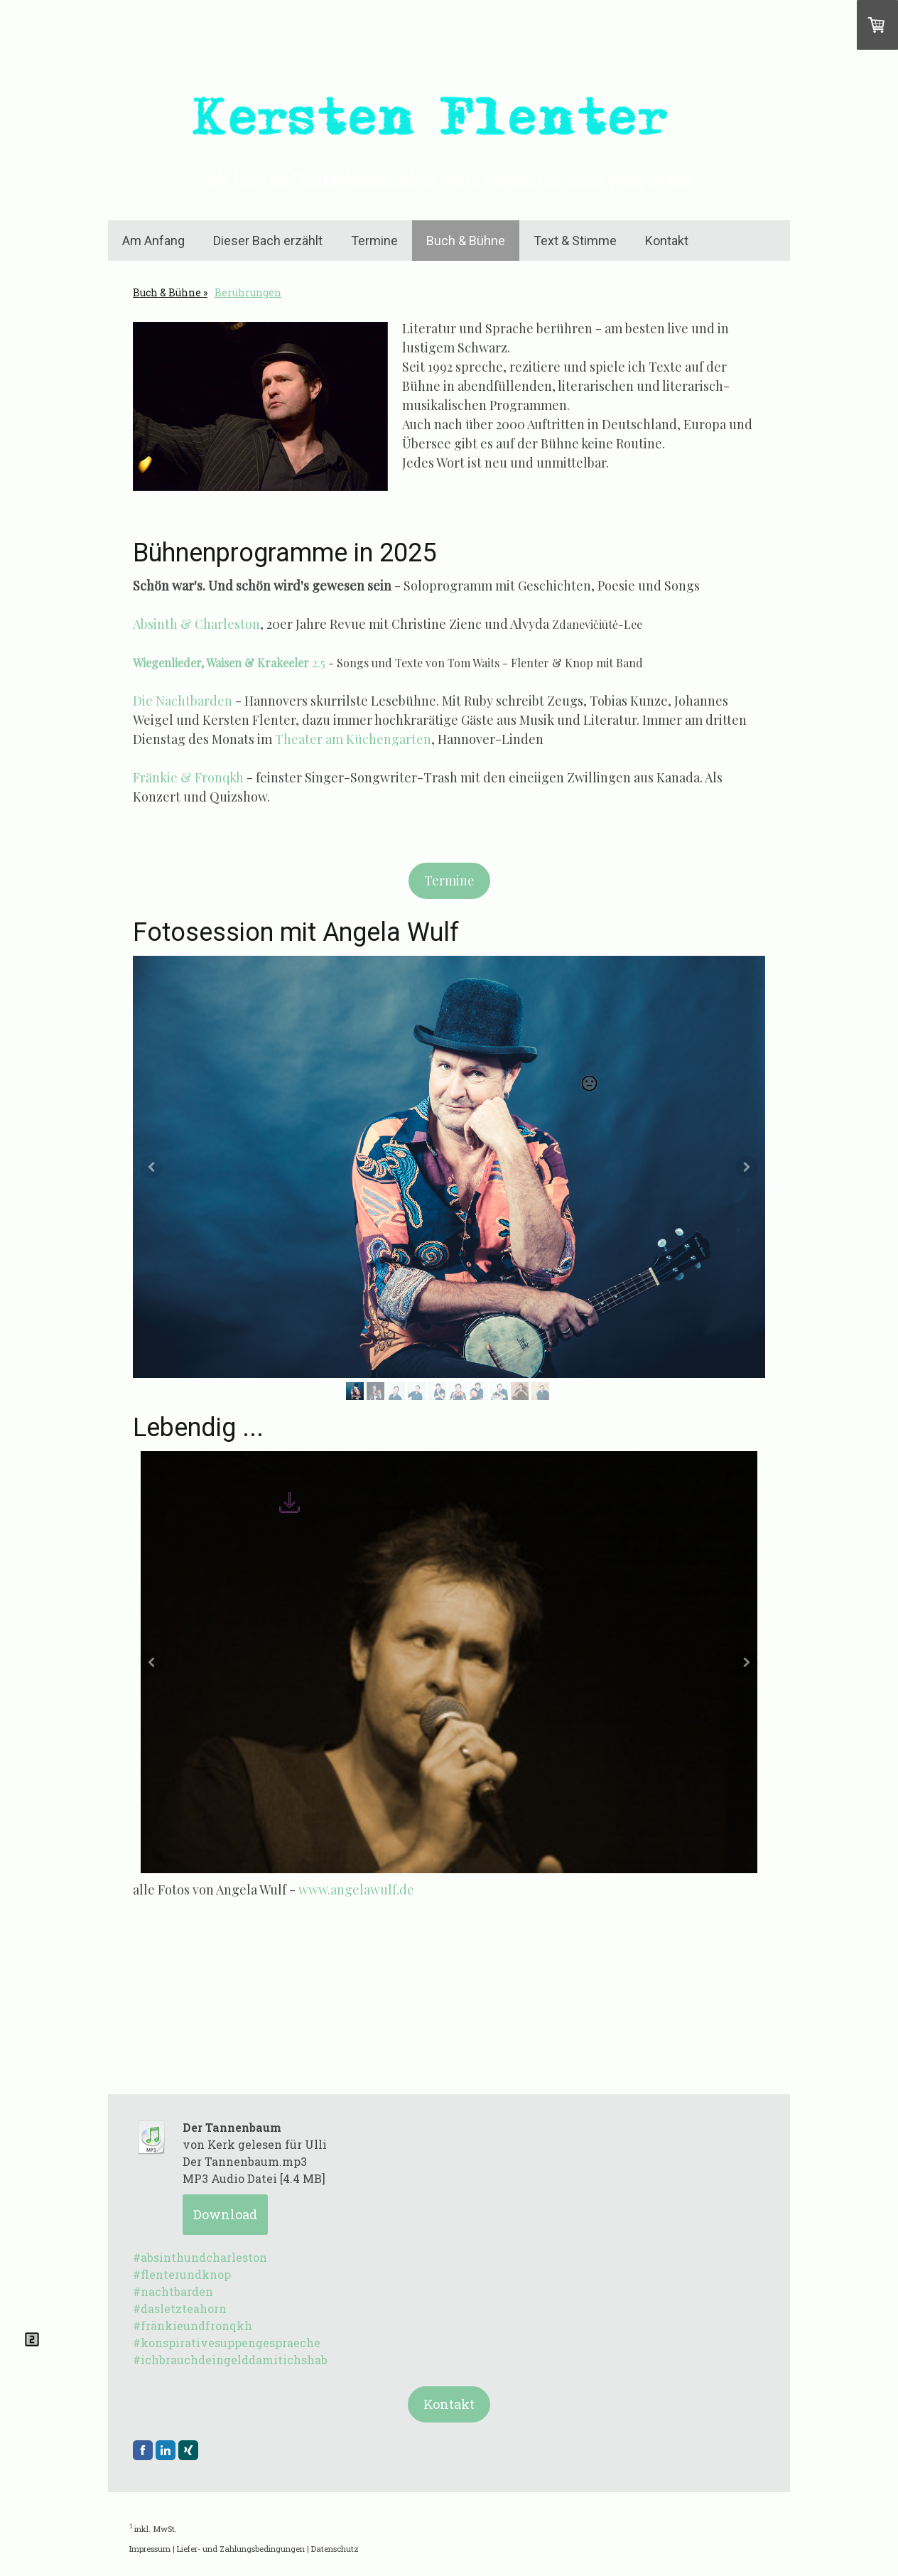 The width and height of the screenshot is (898, 2576). What do you see at coordinates (32, 2339) in the screenshot?
I see `indicates step two in a multi-step process` at bounding box center [32, 2339].